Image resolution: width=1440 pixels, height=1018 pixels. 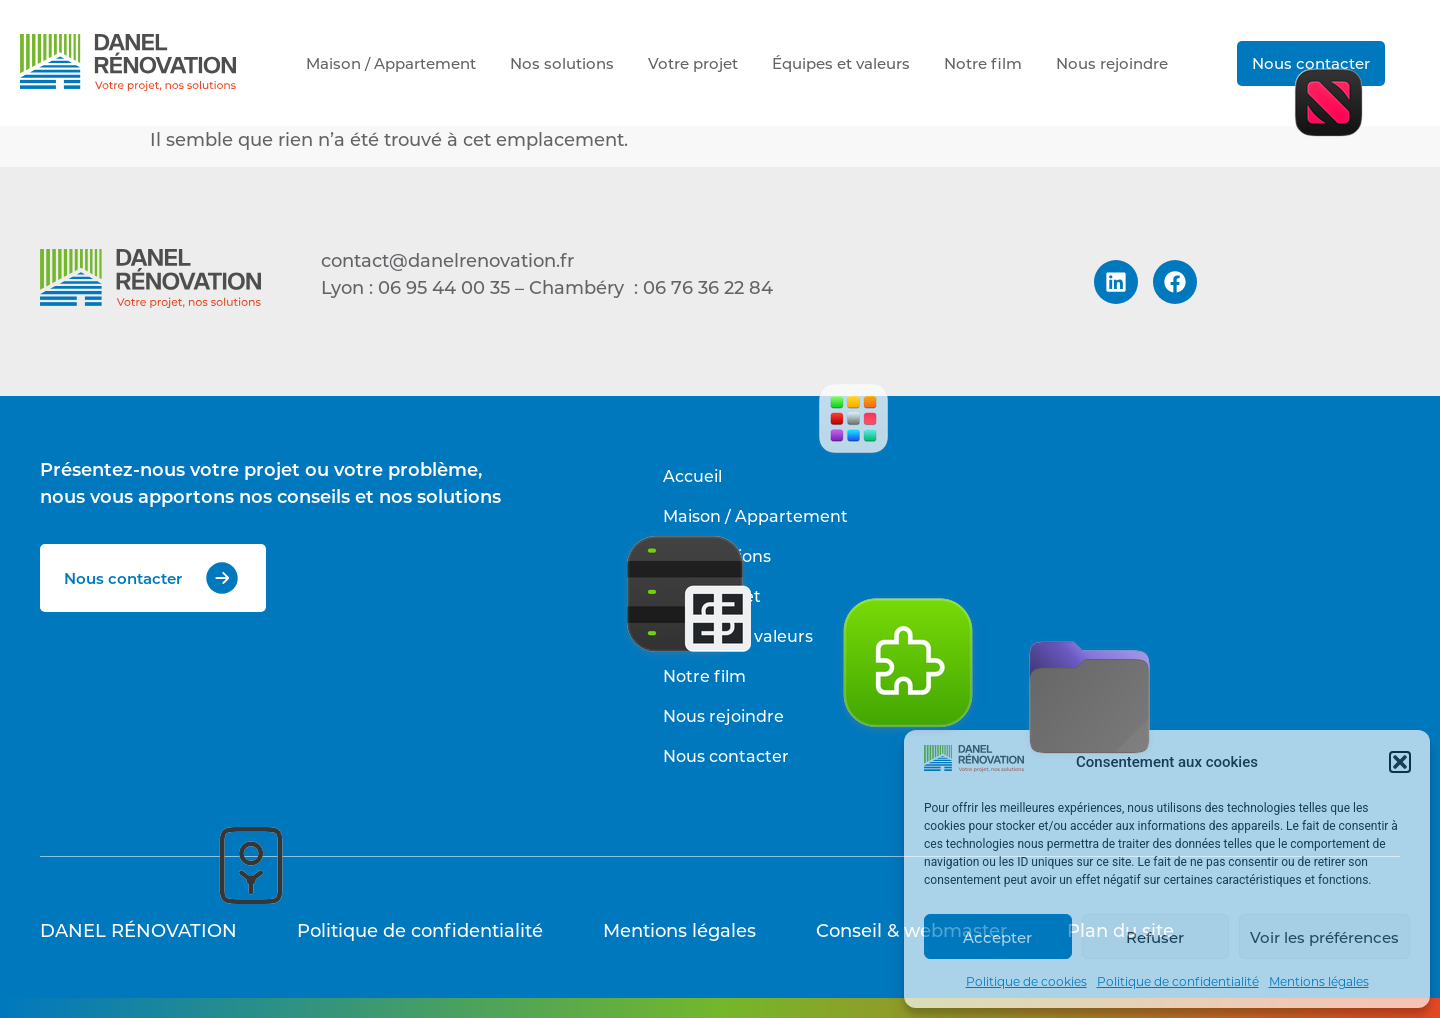 I want to click on configure windows file sharing preferences, so click(x=686, y=596).